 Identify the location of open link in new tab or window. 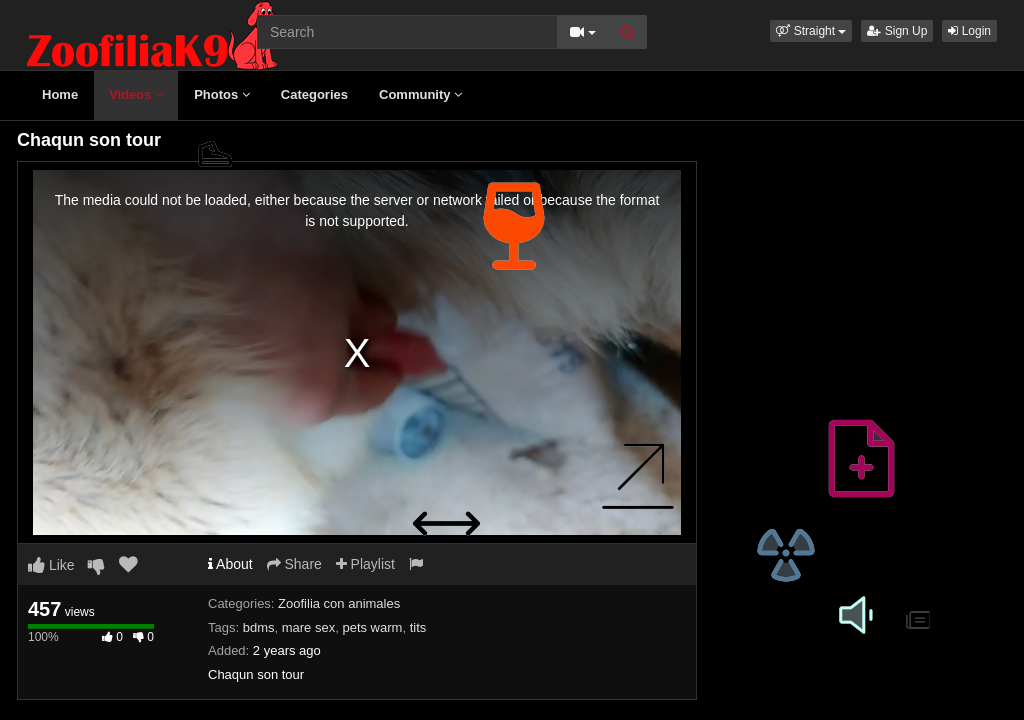
(638, 473).